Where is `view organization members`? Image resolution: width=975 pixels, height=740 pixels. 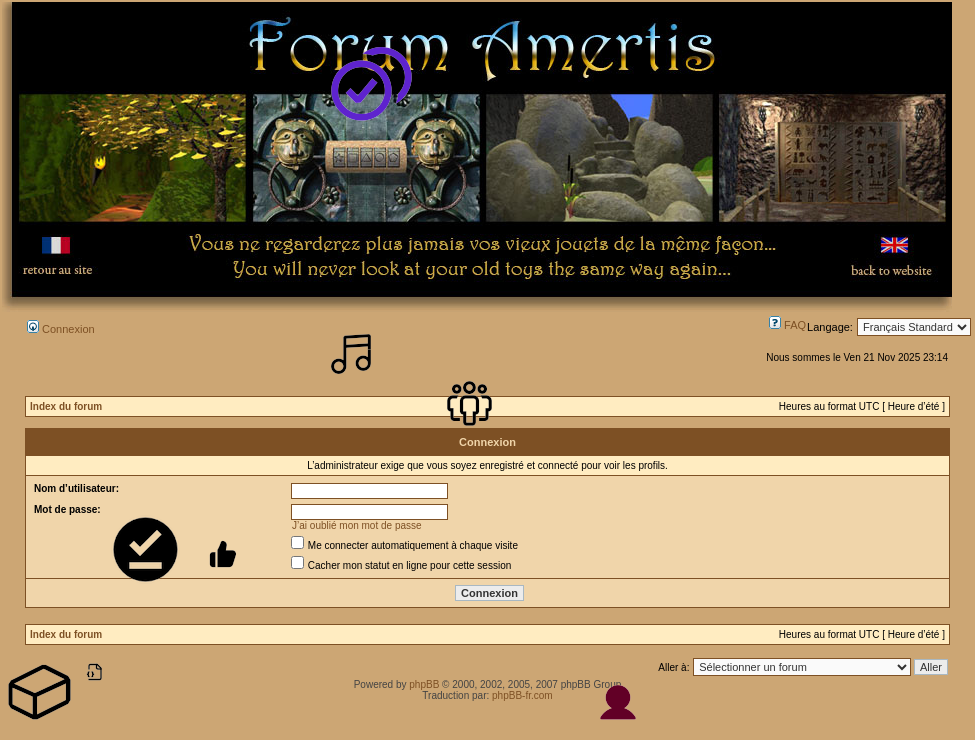 view organization members is located at coordinates (469, 403).